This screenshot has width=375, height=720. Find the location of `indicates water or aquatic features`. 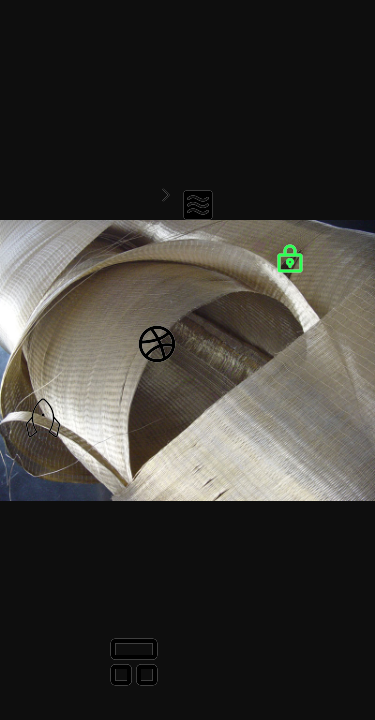

indicates water or aquatic features is located at coordinates (198, 205).